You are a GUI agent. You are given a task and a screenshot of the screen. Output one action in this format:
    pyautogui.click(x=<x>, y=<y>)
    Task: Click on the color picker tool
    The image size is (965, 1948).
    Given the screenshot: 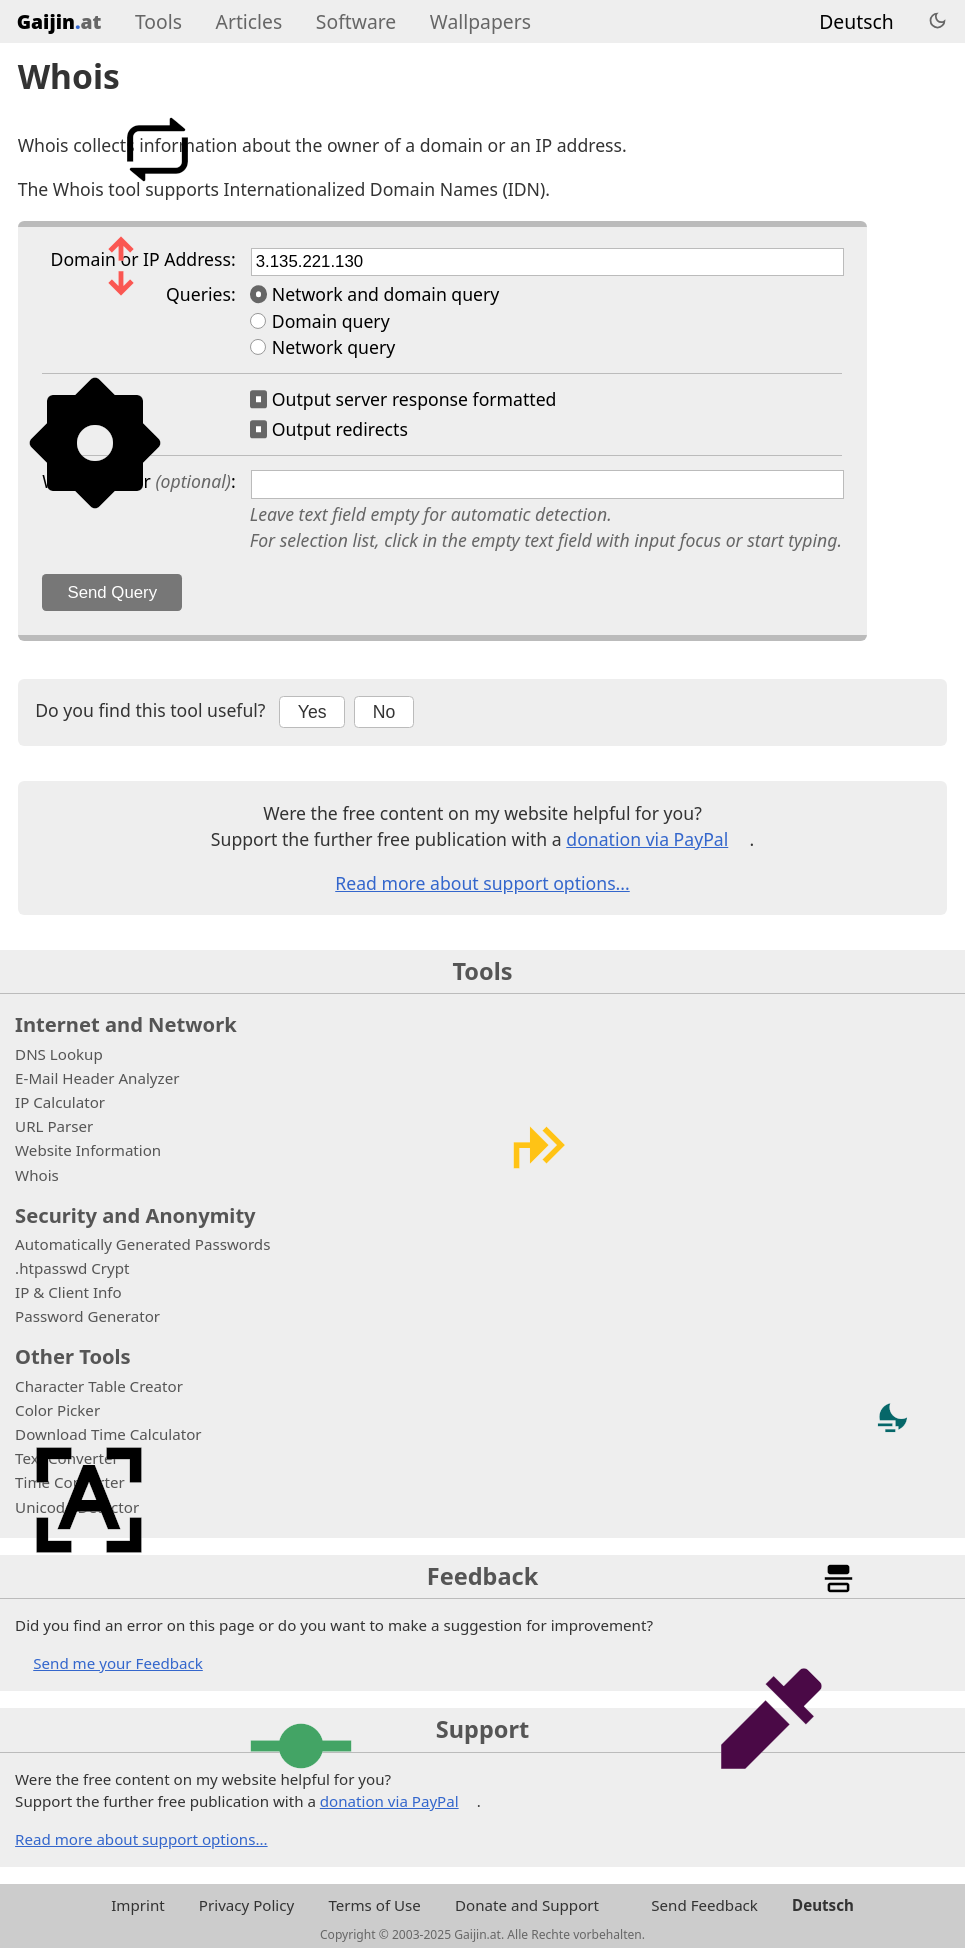 What is the action you would take?
    pyautogui.click(x=772, y=1717)
    